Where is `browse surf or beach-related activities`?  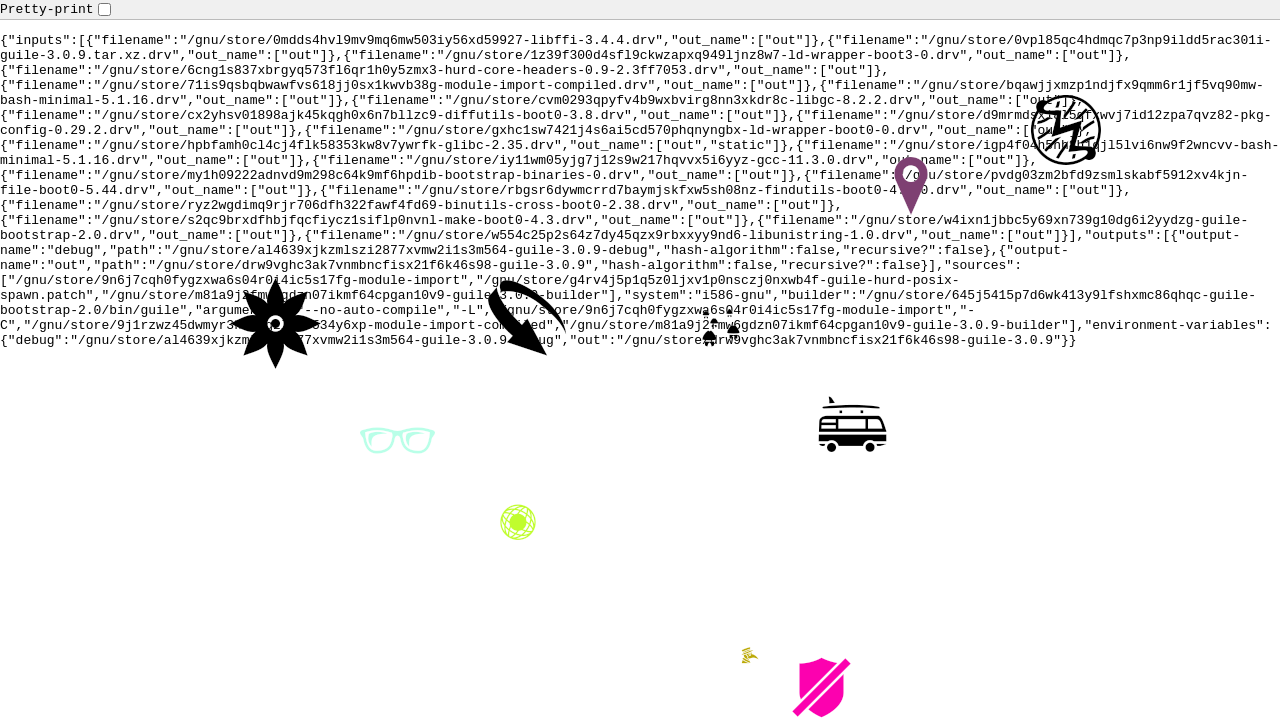 browse surf or beach-related activities is located at coordinates (852, 421).